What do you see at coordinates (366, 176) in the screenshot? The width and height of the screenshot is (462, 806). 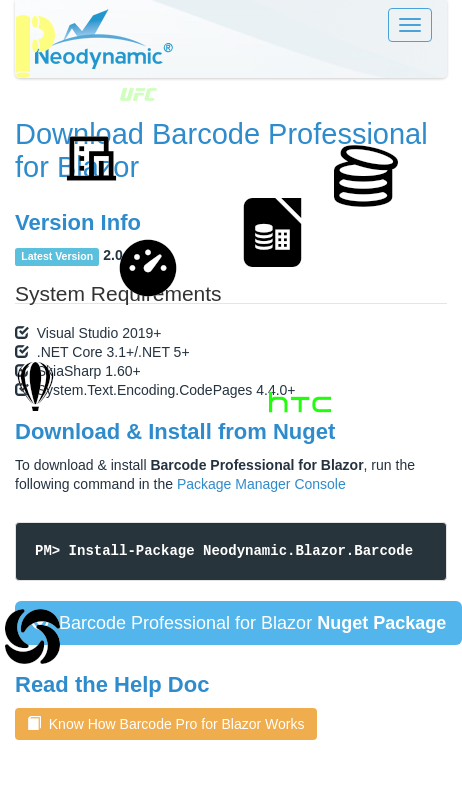 I see `open the zaim personal finance app` at bounding box center [366, 176].